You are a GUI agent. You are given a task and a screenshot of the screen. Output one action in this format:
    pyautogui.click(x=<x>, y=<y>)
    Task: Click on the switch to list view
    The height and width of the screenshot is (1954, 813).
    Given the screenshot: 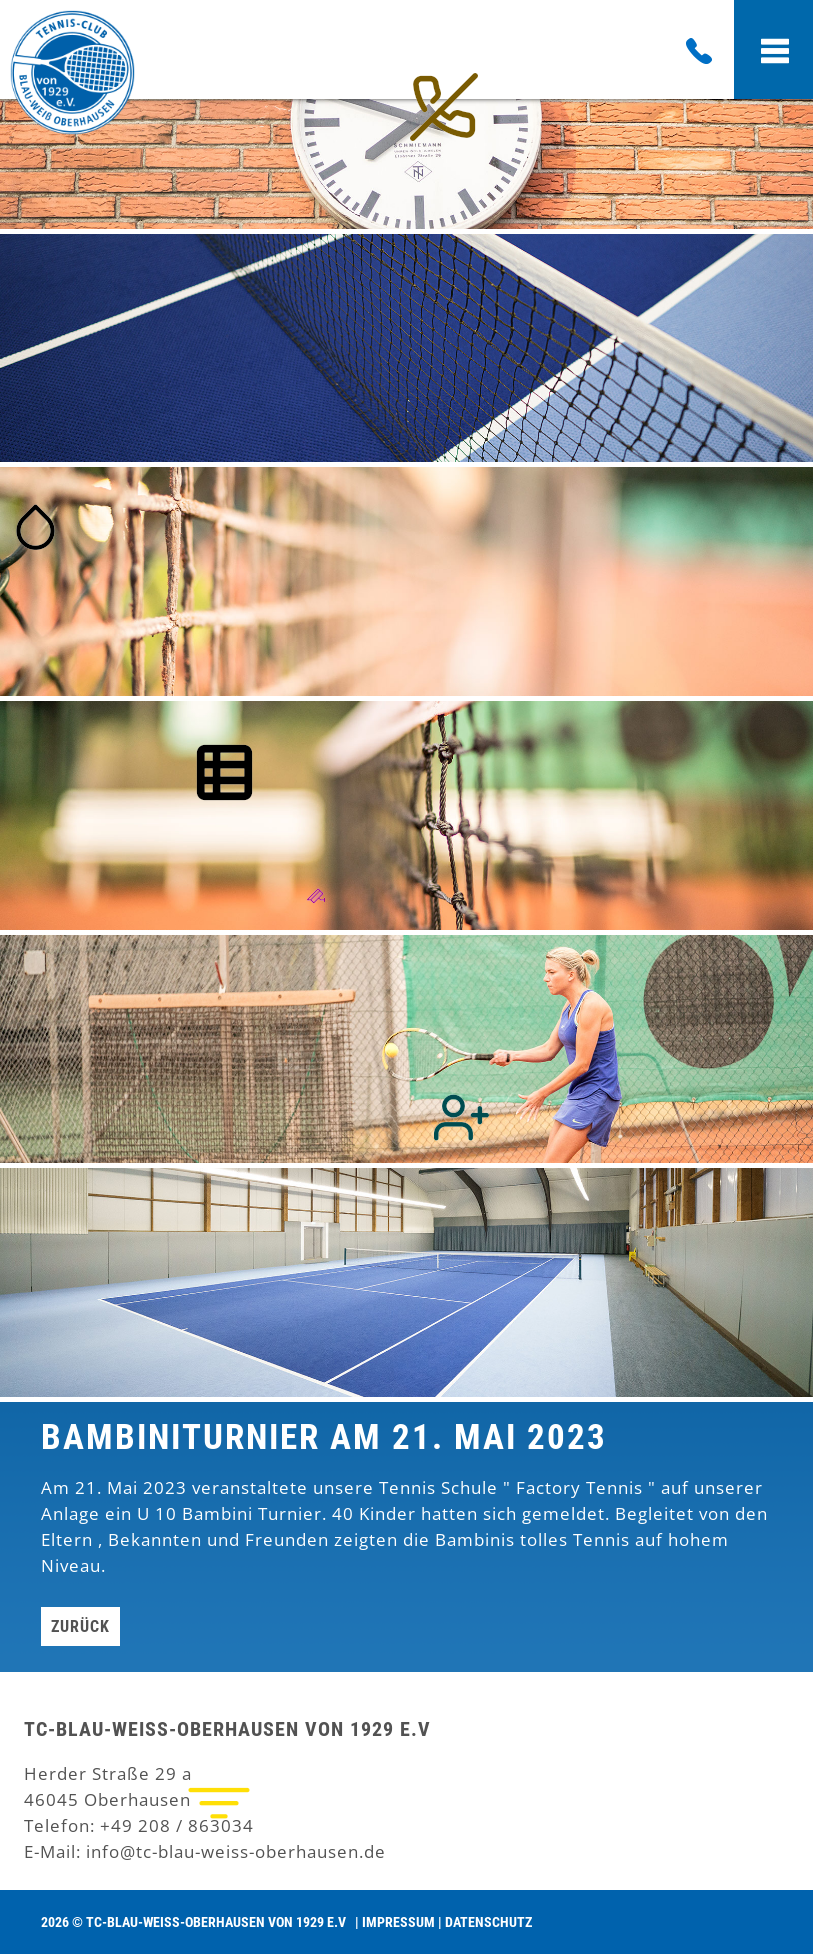 What is the action you would take?
    pyautogui.click(x=224, y=772)
    